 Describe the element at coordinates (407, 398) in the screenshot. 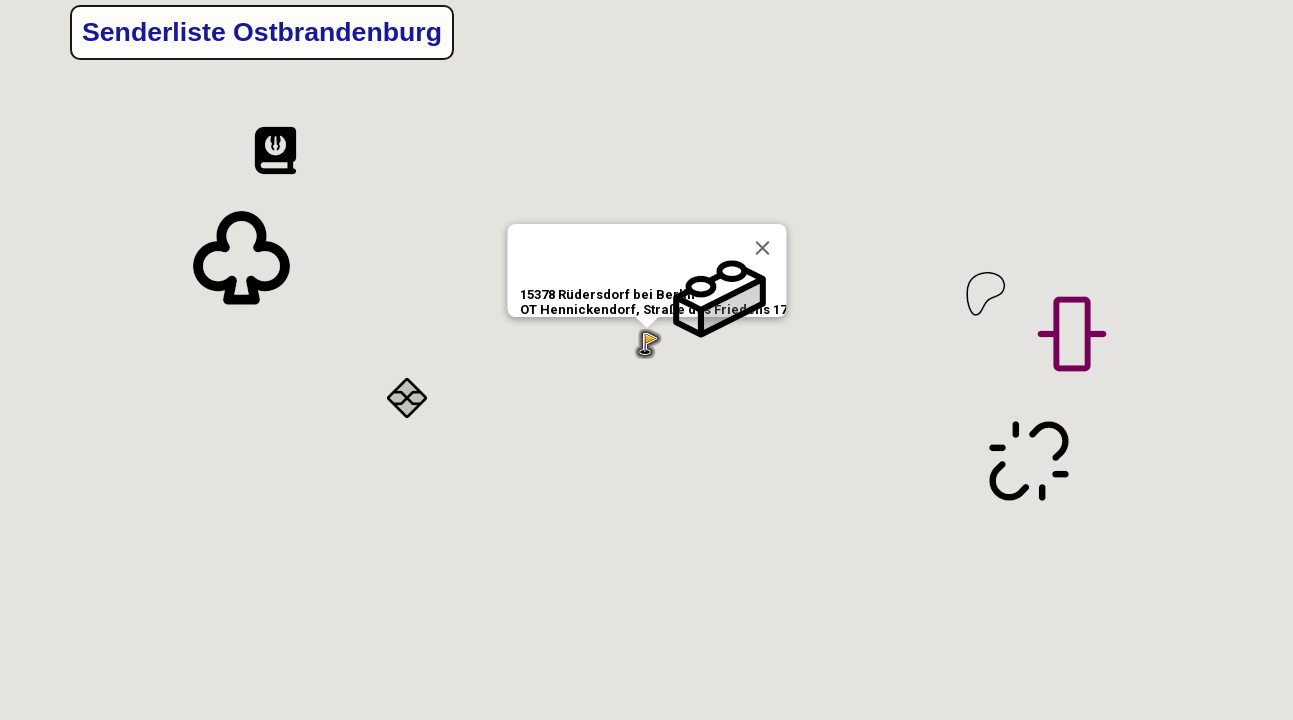

I see `pay or receive money via pix` at that location.